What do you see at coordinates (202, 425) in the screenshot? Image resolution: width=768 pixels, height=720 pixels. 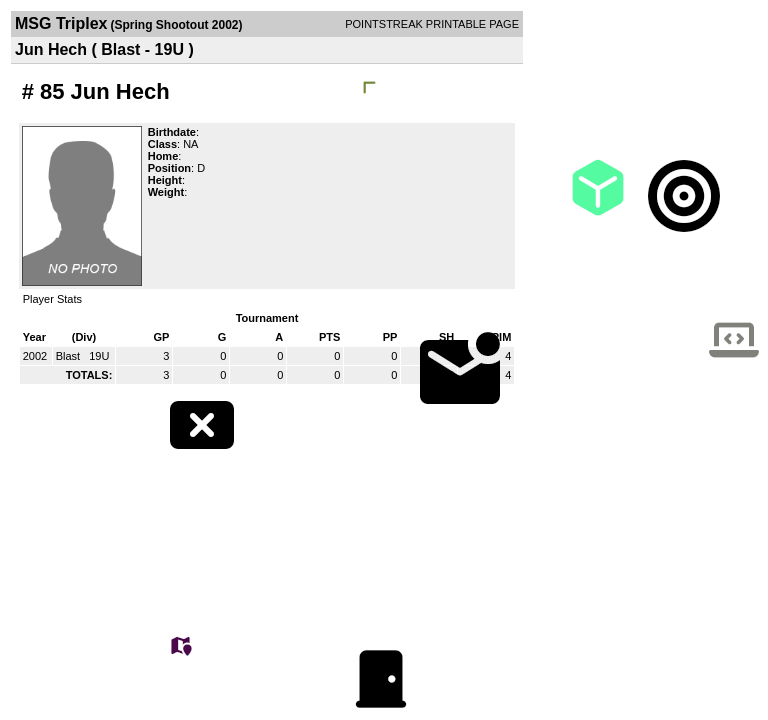 I see `close or dismiss a modal window` at bounding box center [202, 425].